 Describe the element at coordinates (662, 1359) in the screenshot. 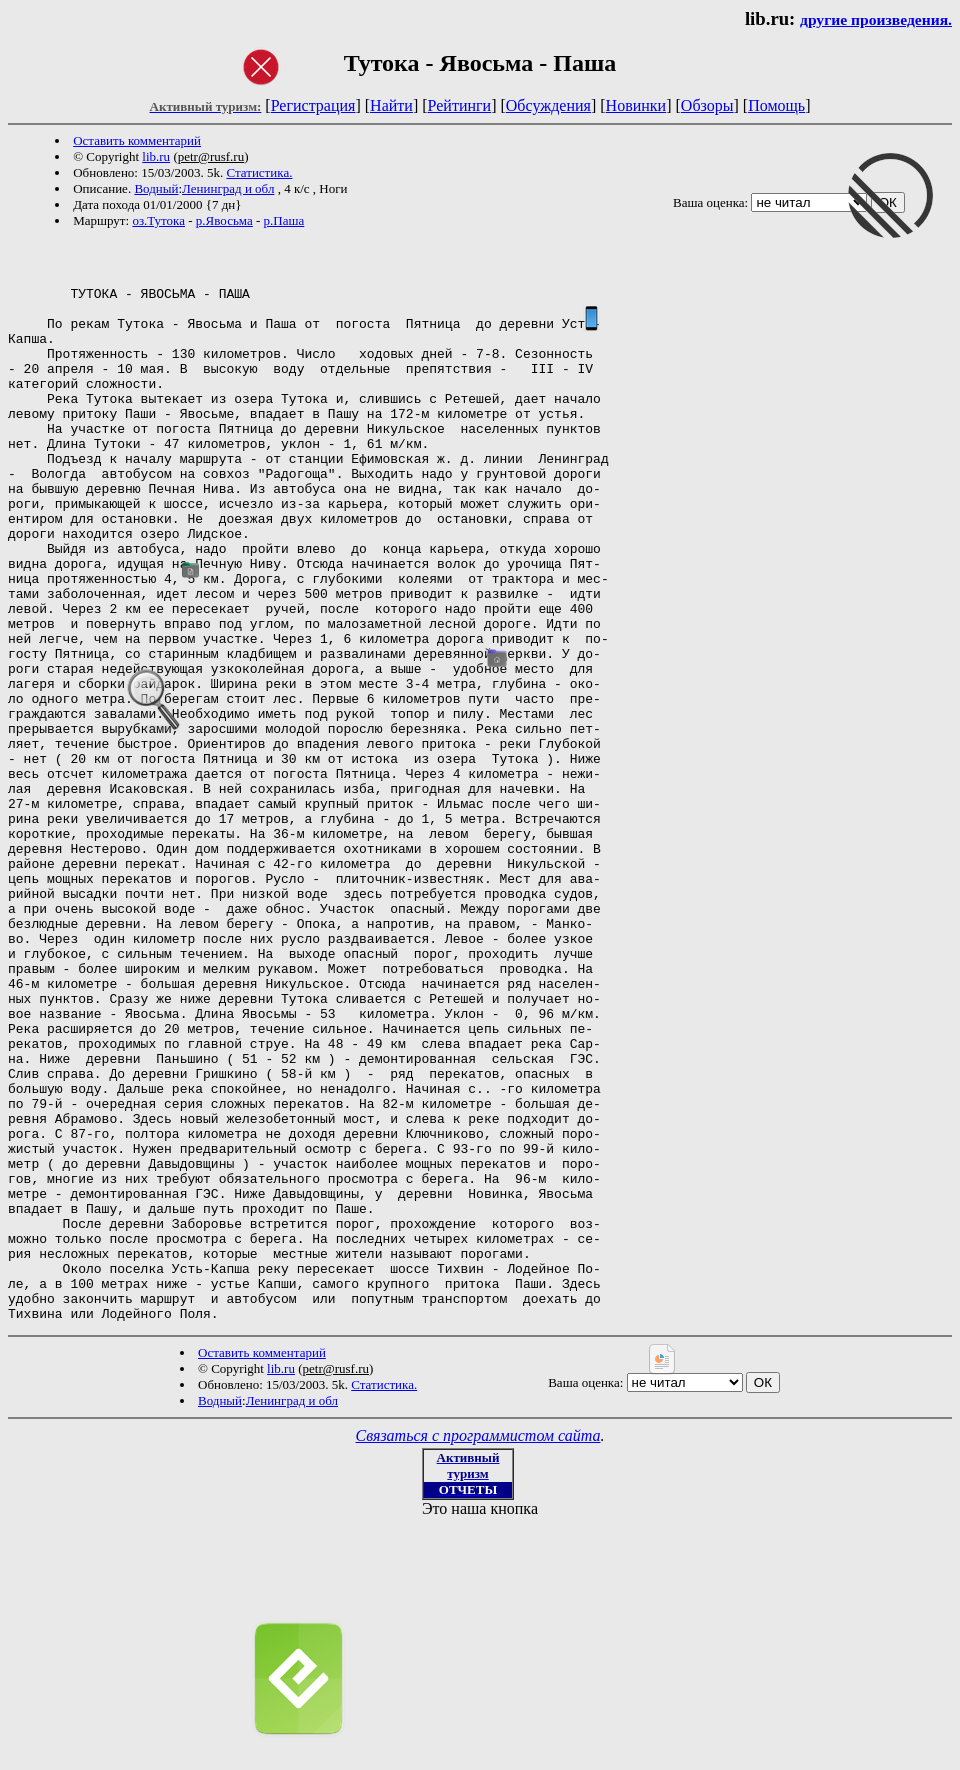

I see `open a presentation file` at that location.